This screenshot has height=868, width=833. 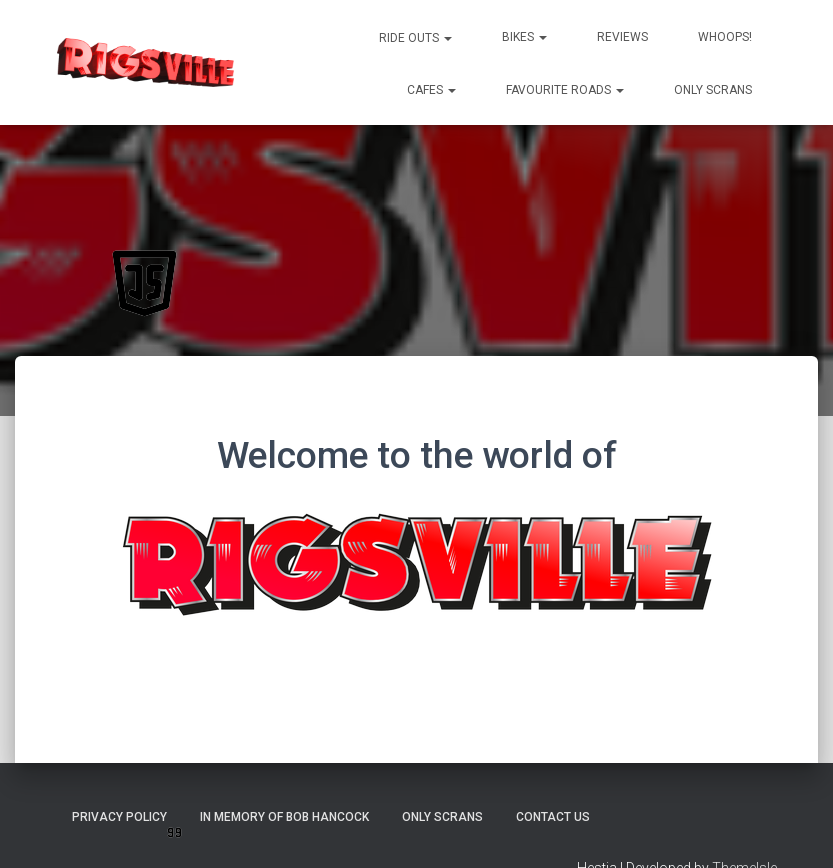 What do you see at coordinates (174, 832) in the screenshot?
I see `indicates 99 or more unread notifications` at bounding box center [174, 832].